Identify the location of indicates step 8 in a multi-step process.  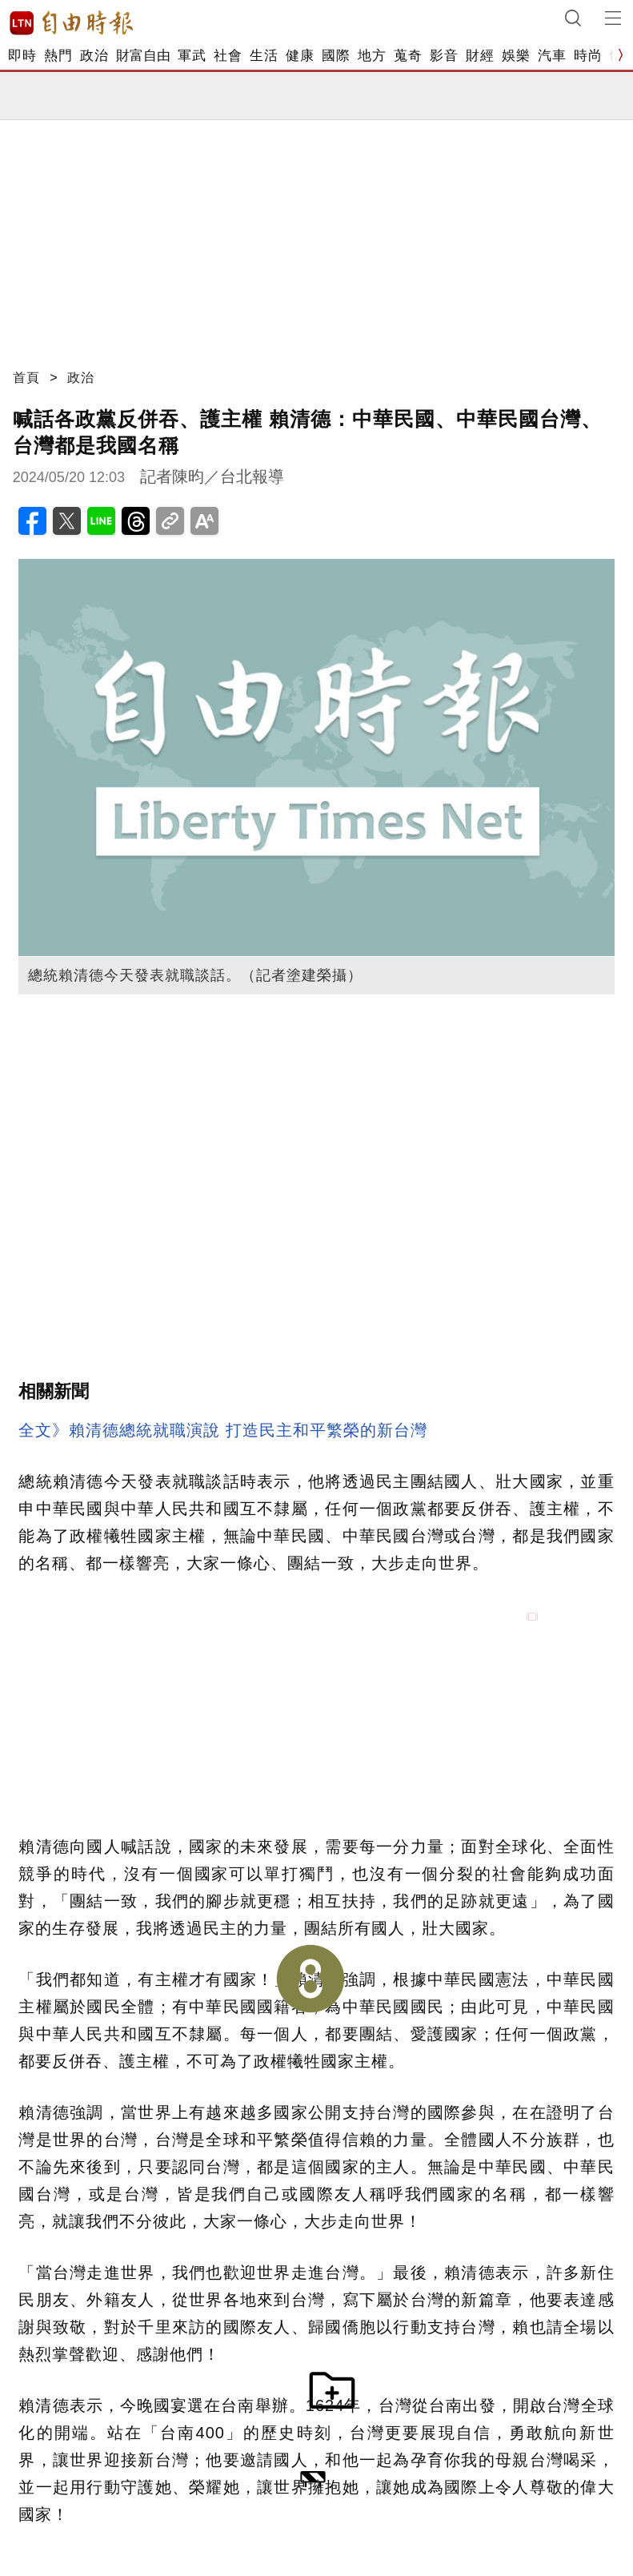
(310, 1979).